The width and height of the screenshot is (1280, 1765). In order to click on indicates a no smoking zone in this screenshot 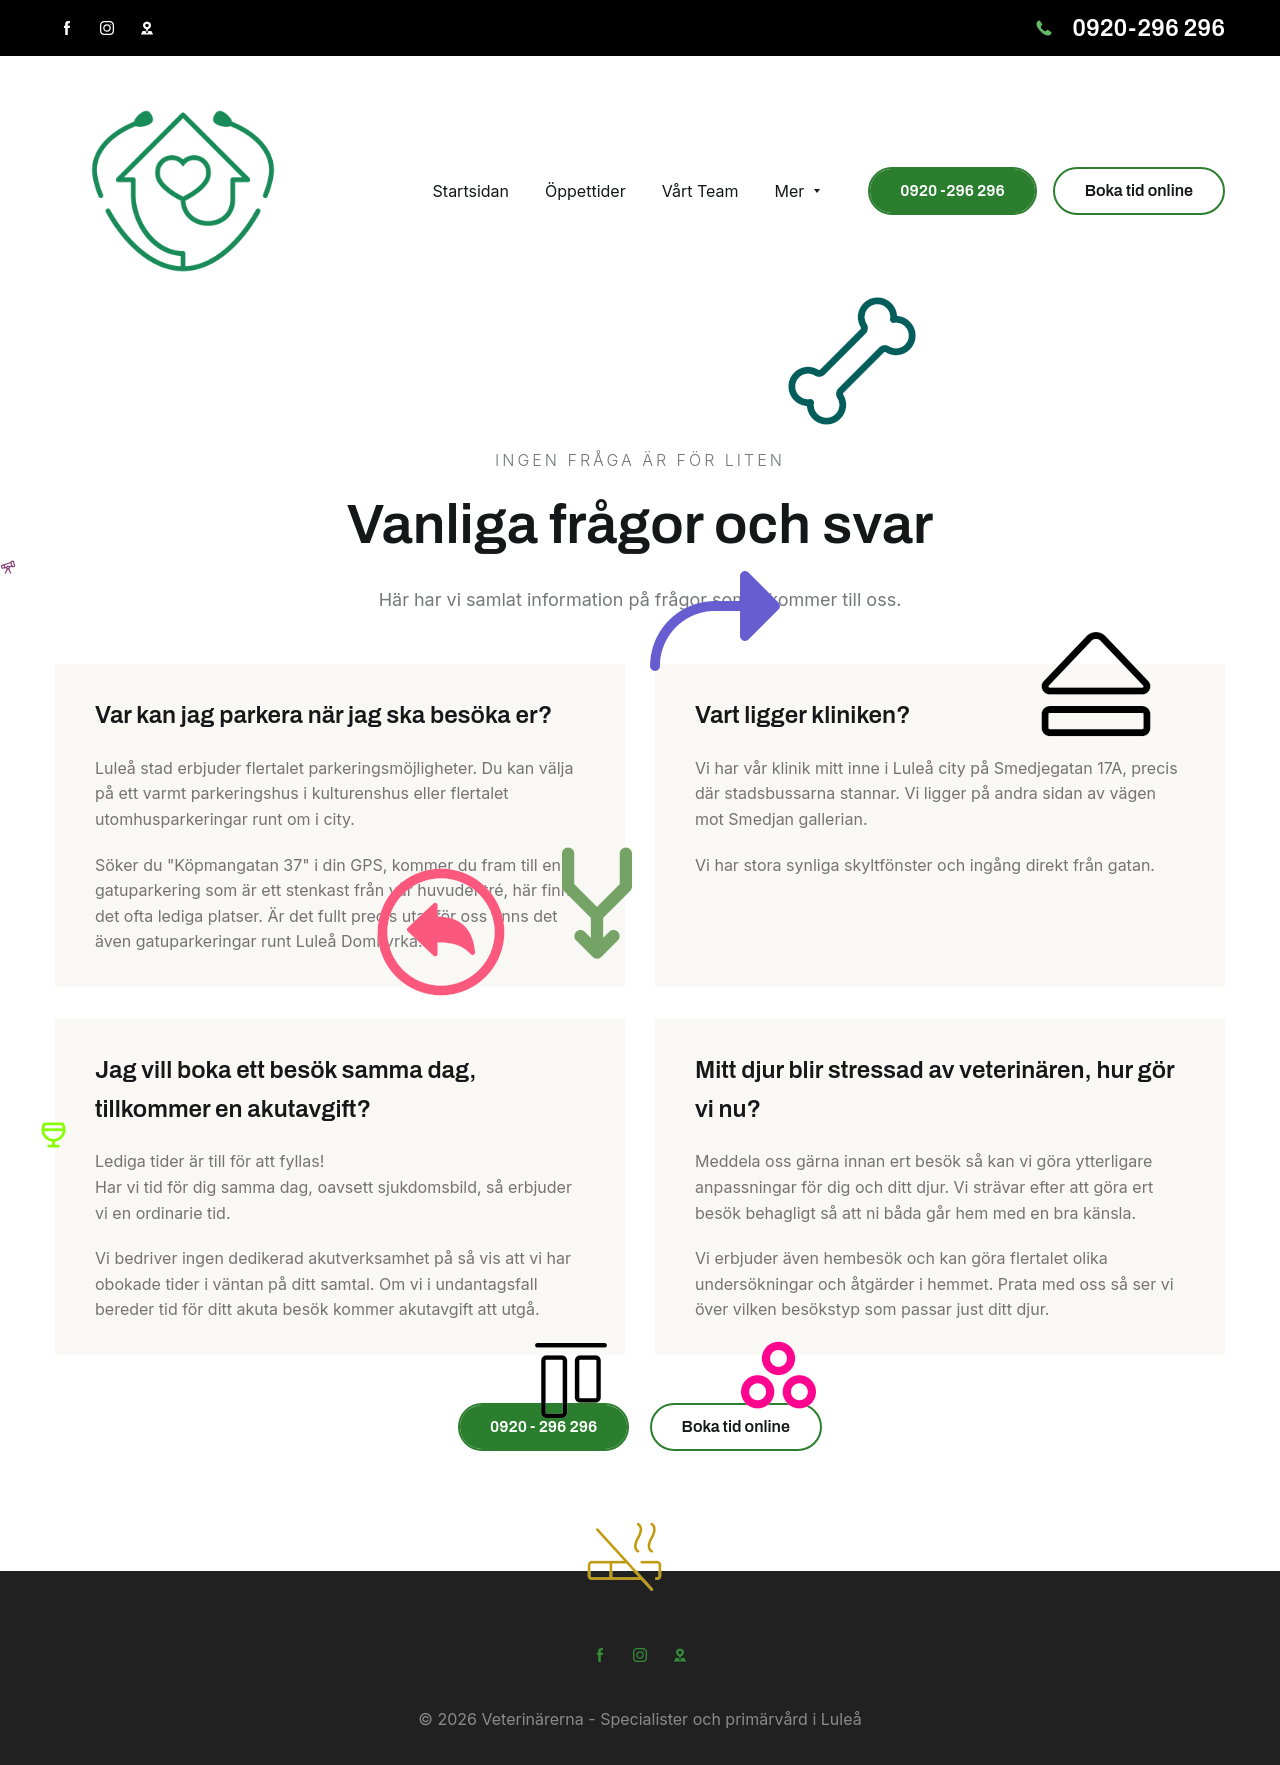, I will do `click(624, 1559)`.